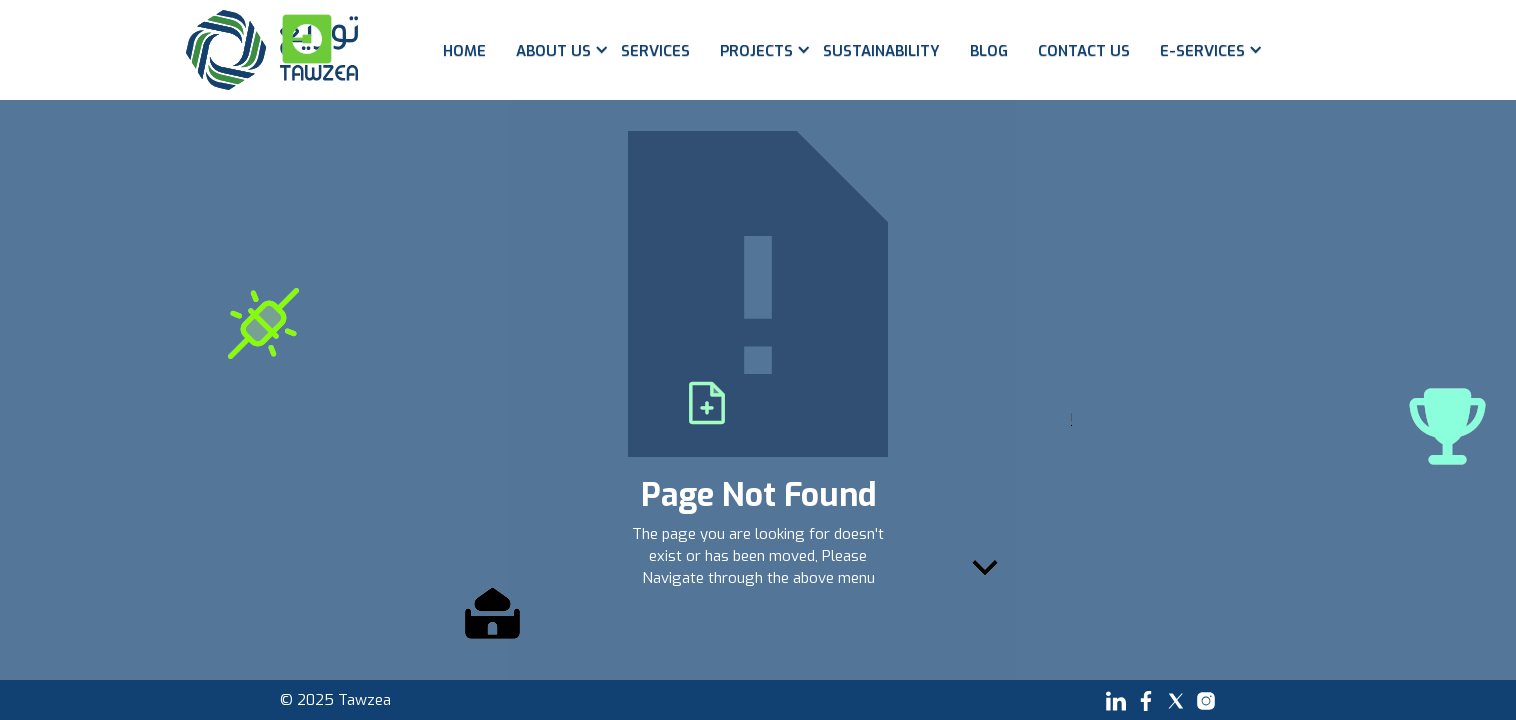  I want to click on view achievements or awards, so click(1447, 426).